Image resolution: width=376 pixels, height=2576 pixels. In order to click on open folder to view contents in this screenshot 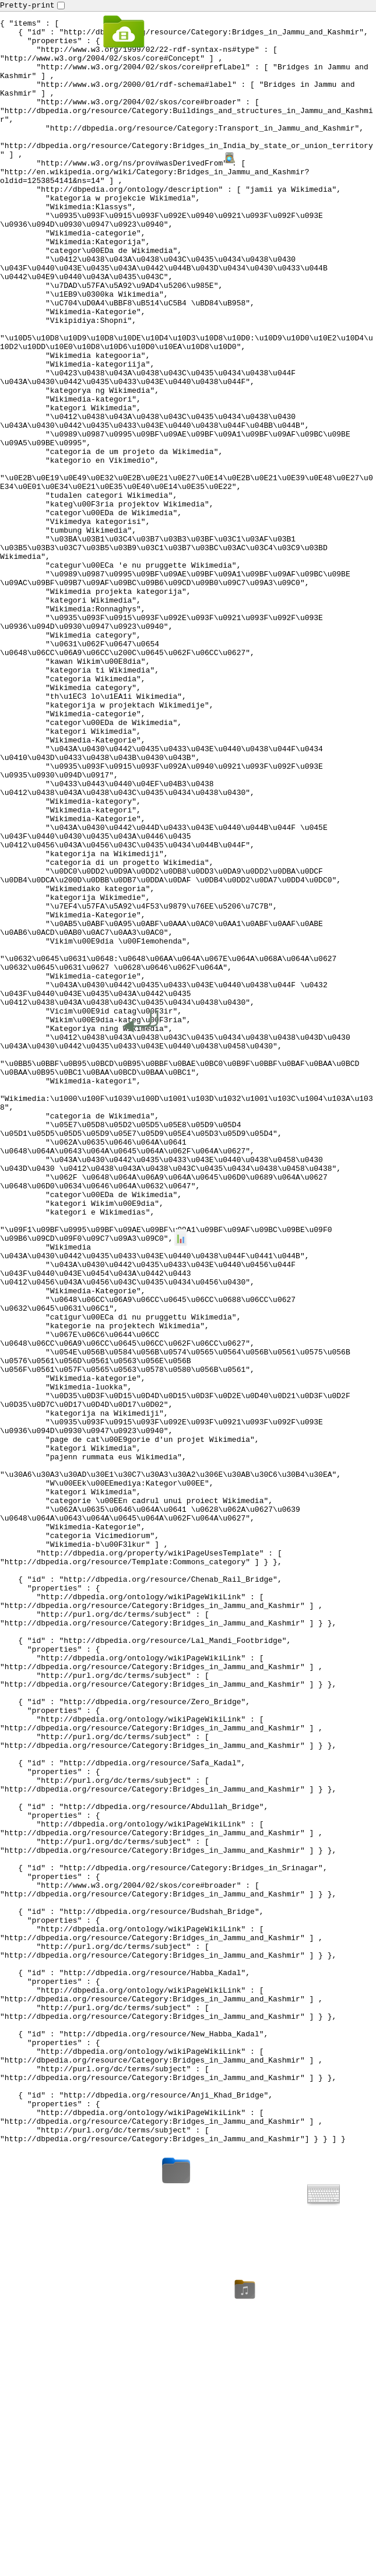, I will do `click(176, 2170)`.